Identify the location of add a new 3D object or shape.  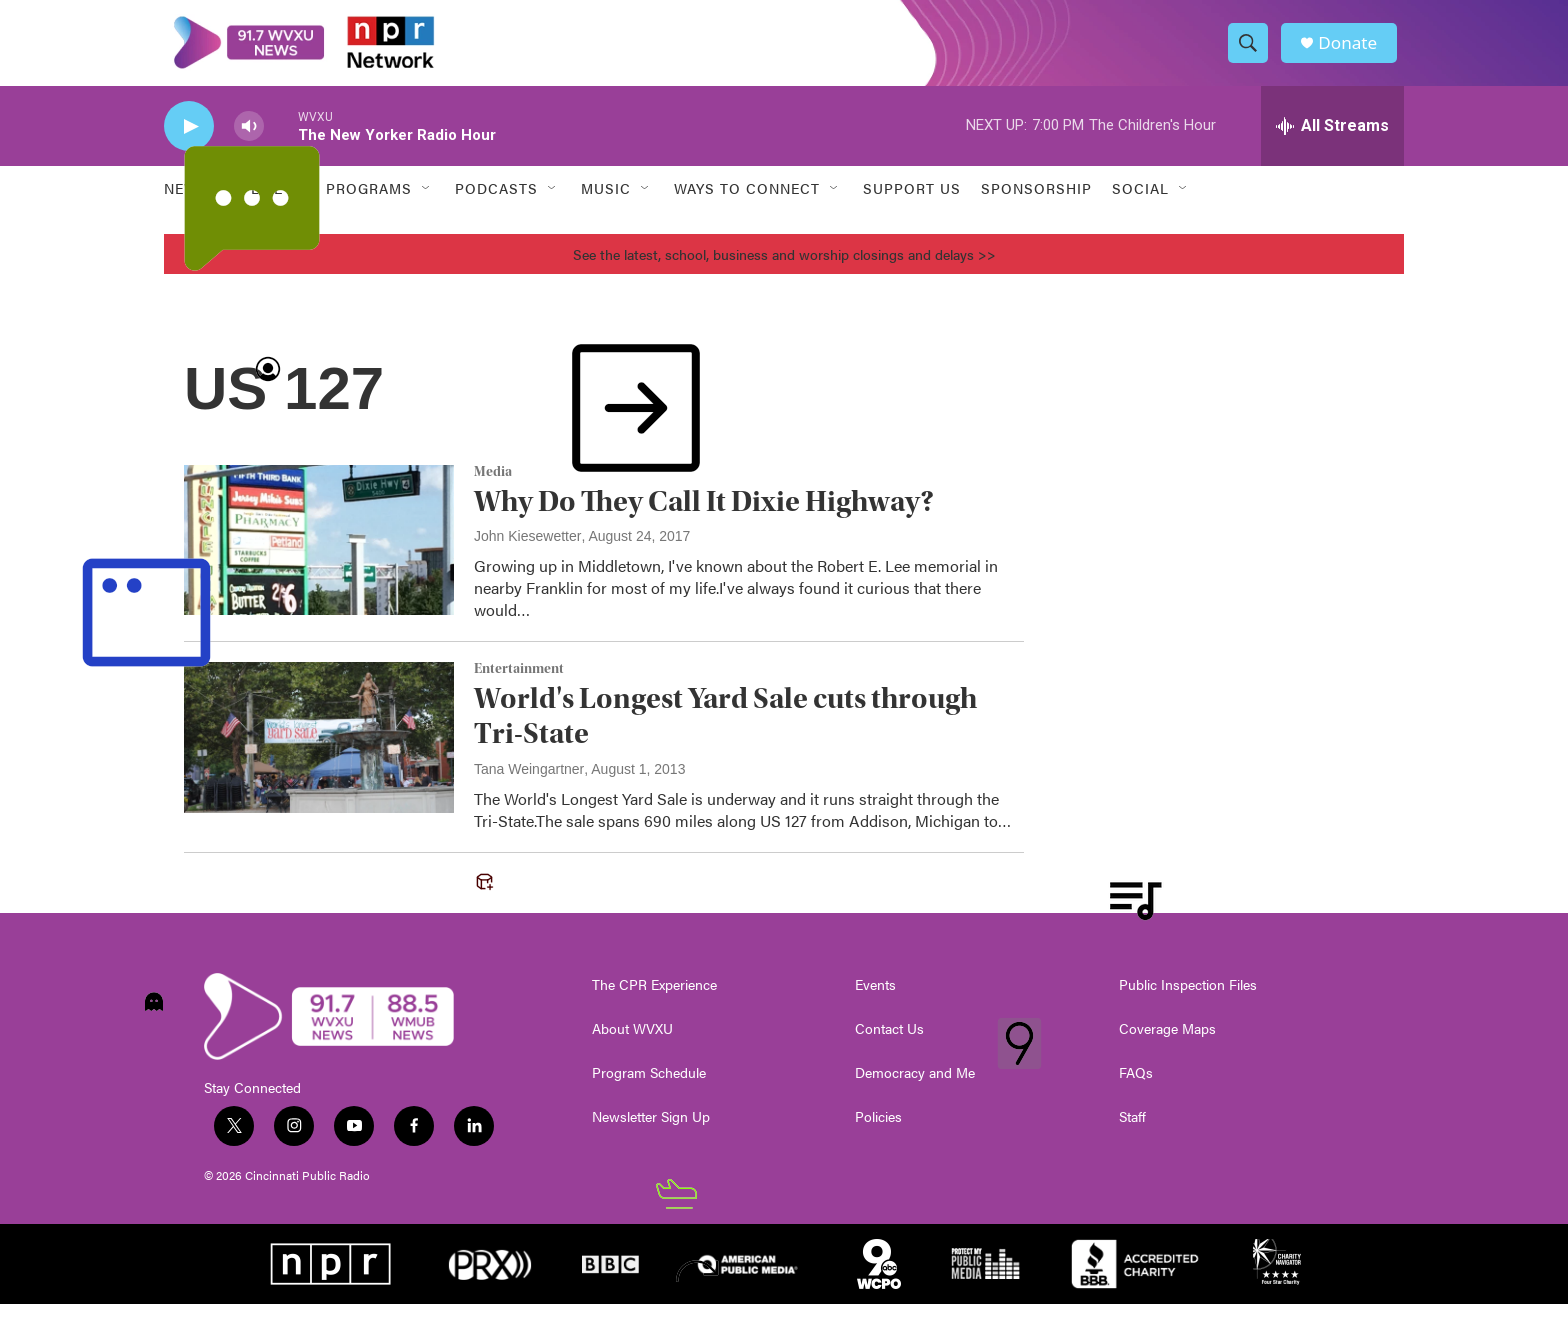
(484, 881).